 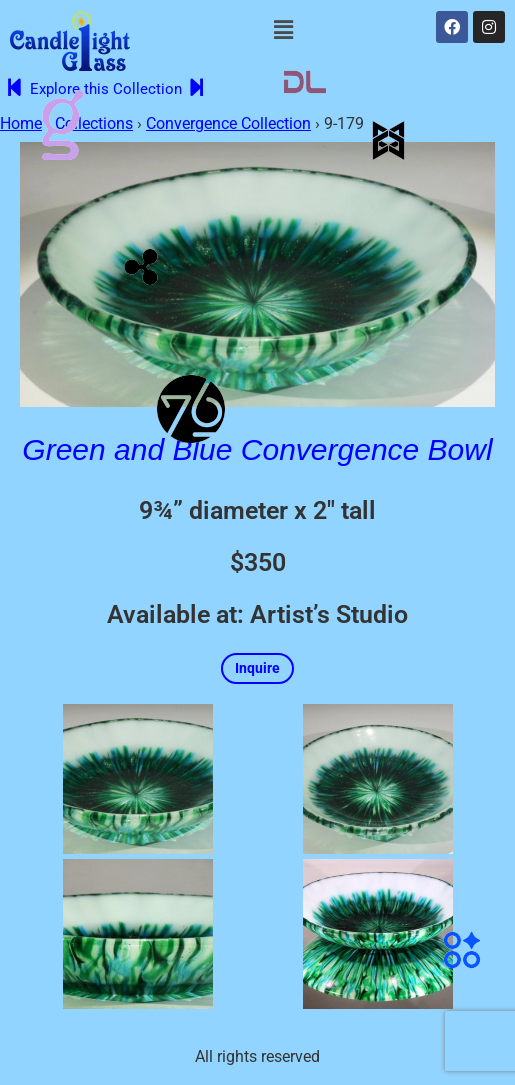 I want to click on Ripple cryptocurrency logo, so click(x=141, y=267).